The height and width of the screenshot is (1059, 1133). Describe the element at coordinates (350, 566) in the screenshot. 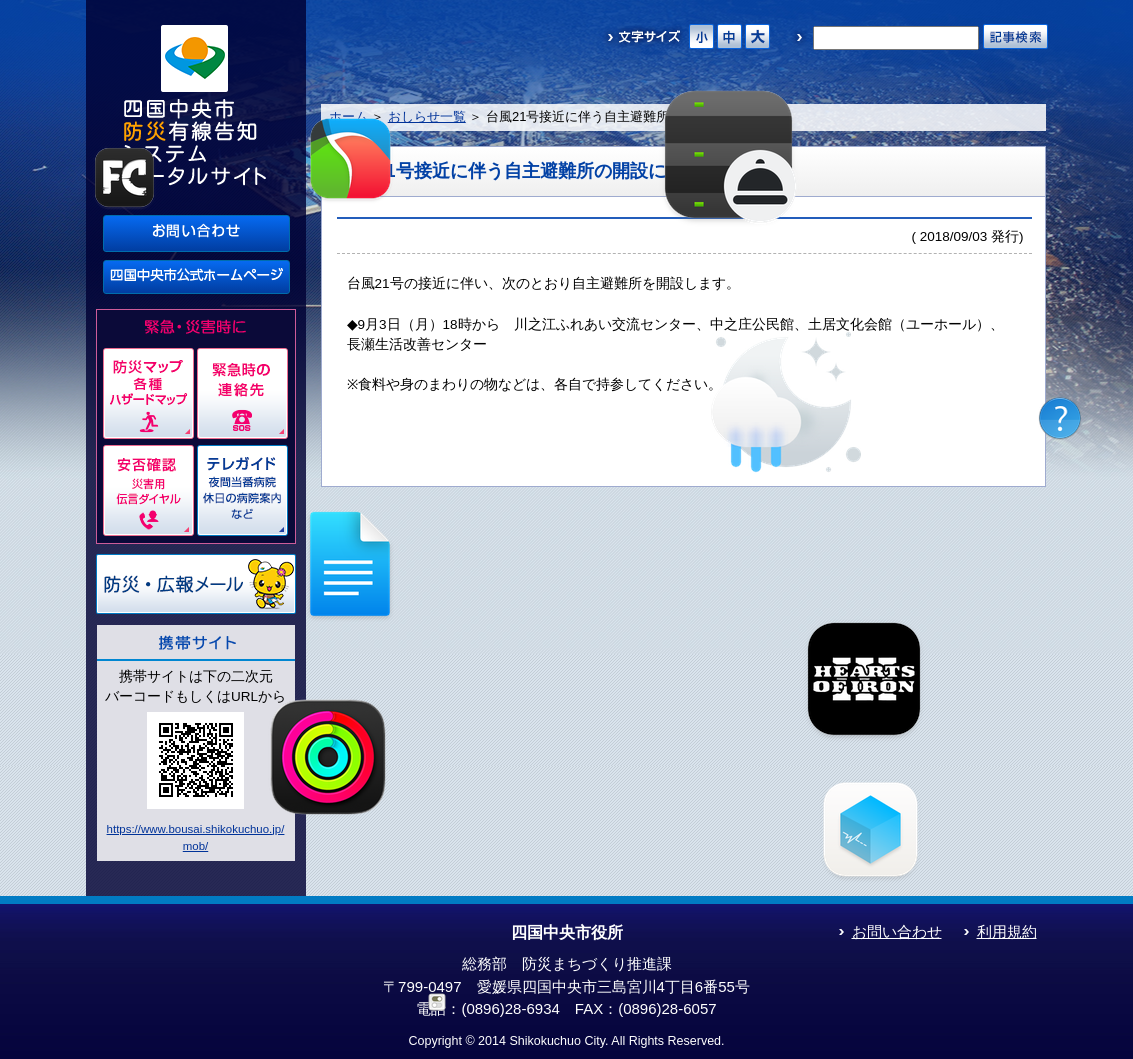

I see `open a text document or word processing file` at that location.